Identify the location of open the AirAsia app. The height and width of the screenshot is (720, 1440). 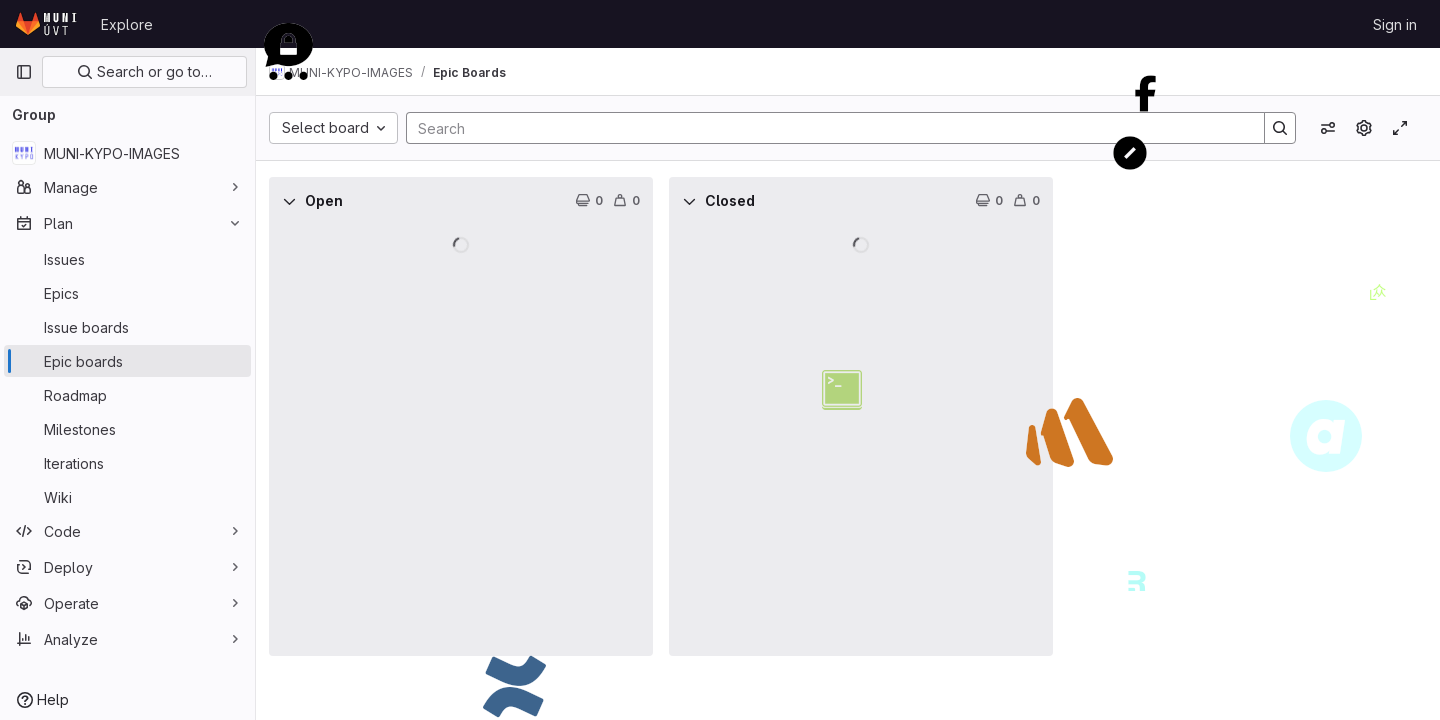
(1326, 436).